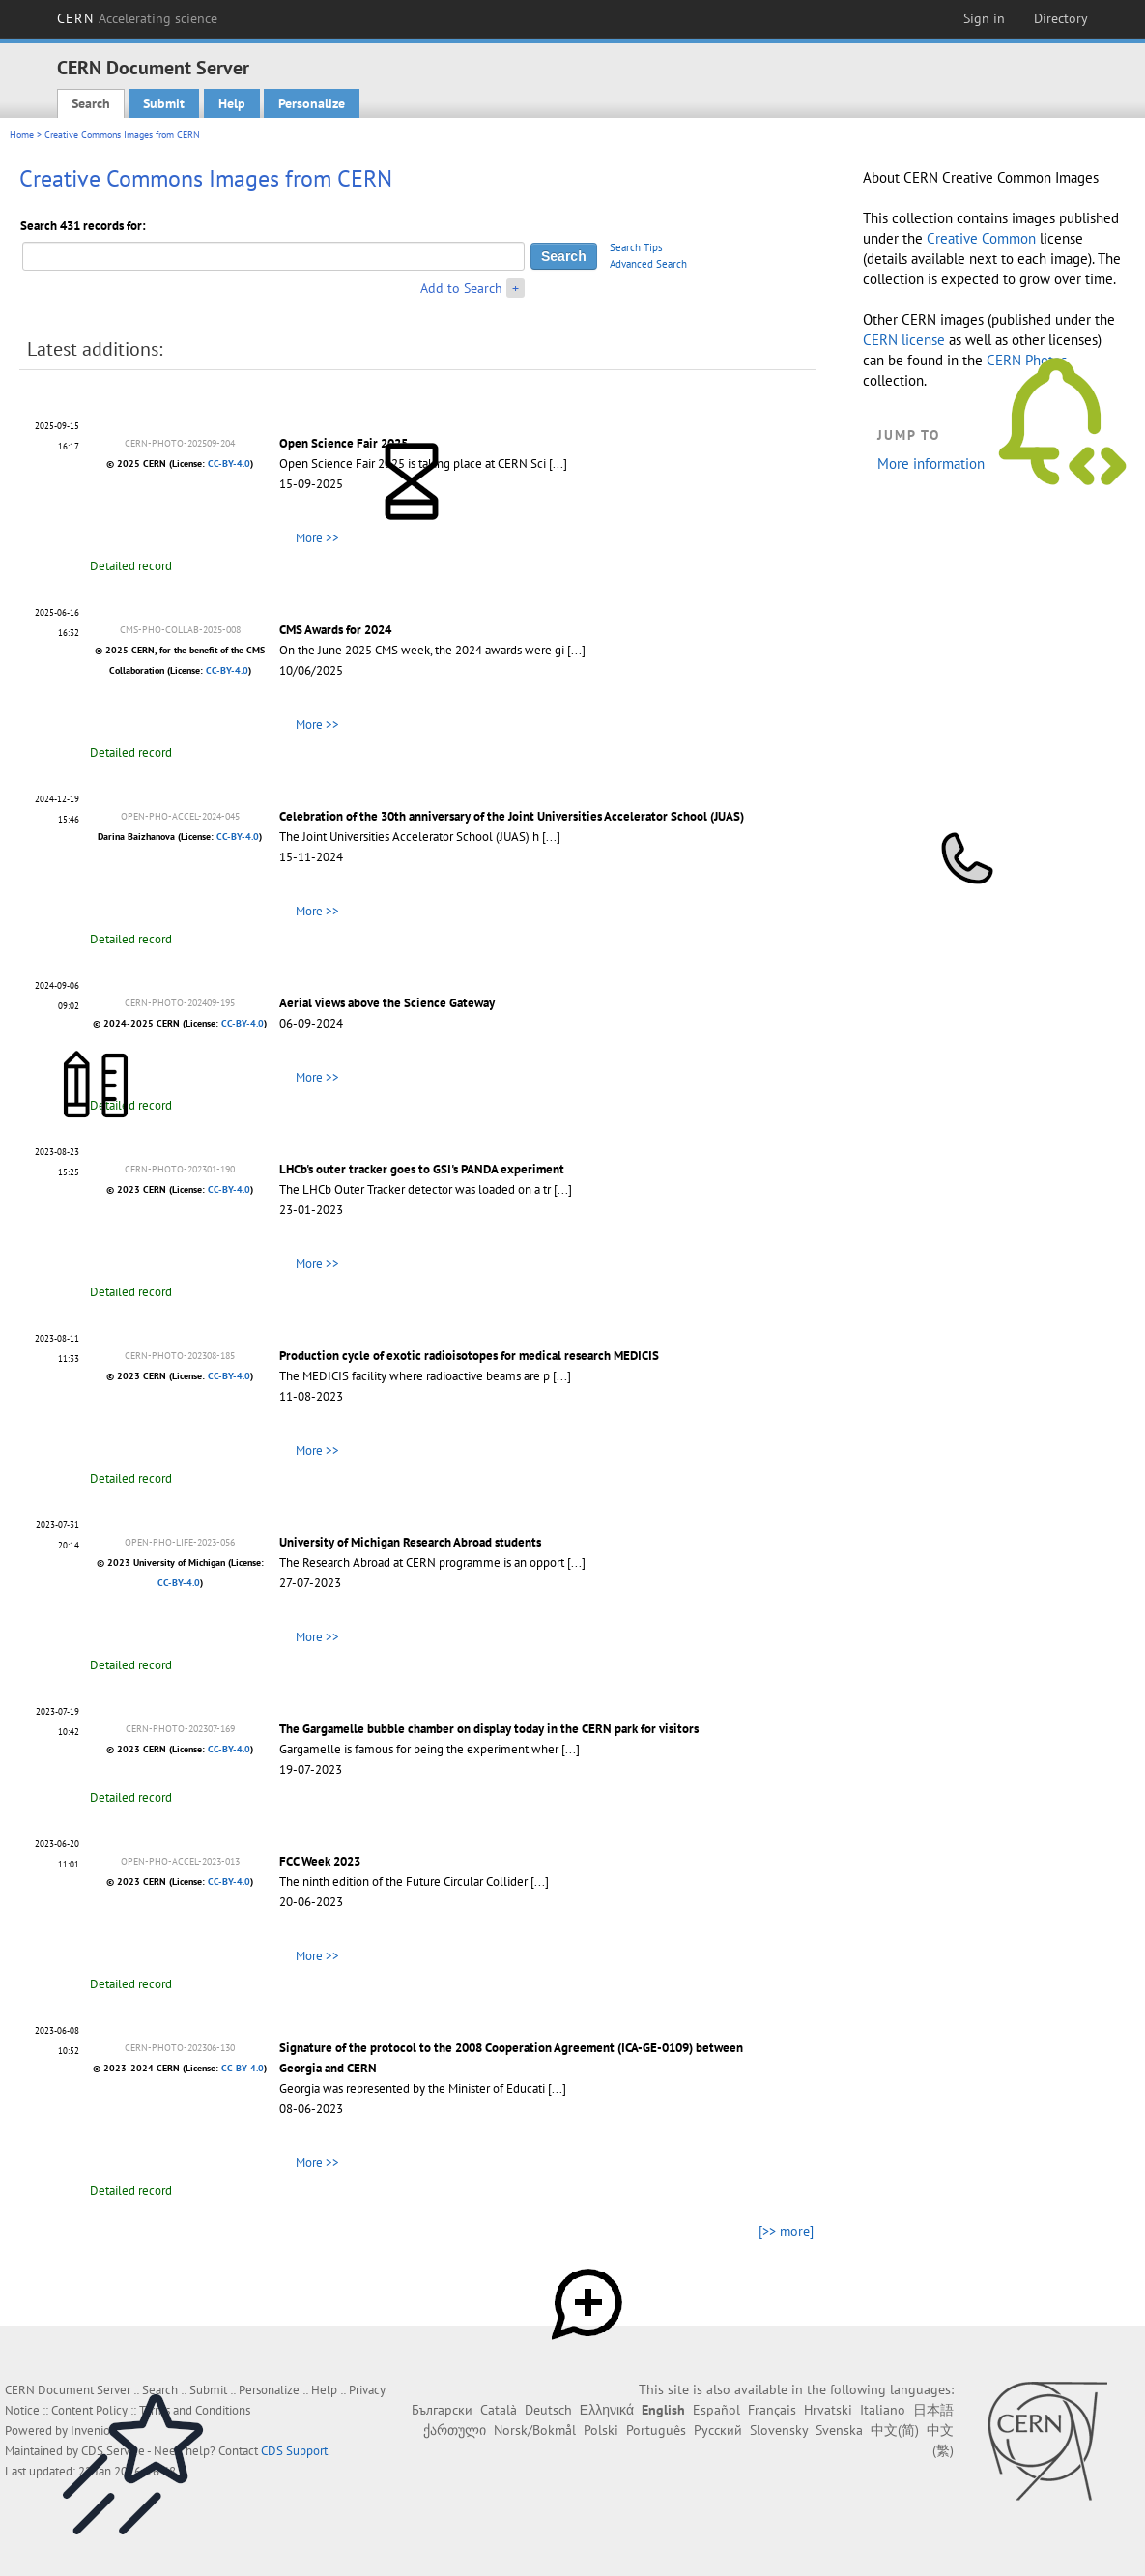  What do you see at coordinates (132, 2464) in the screenshot?
I see `add to favorites or wishlist` at bounding box center [132, 2464].